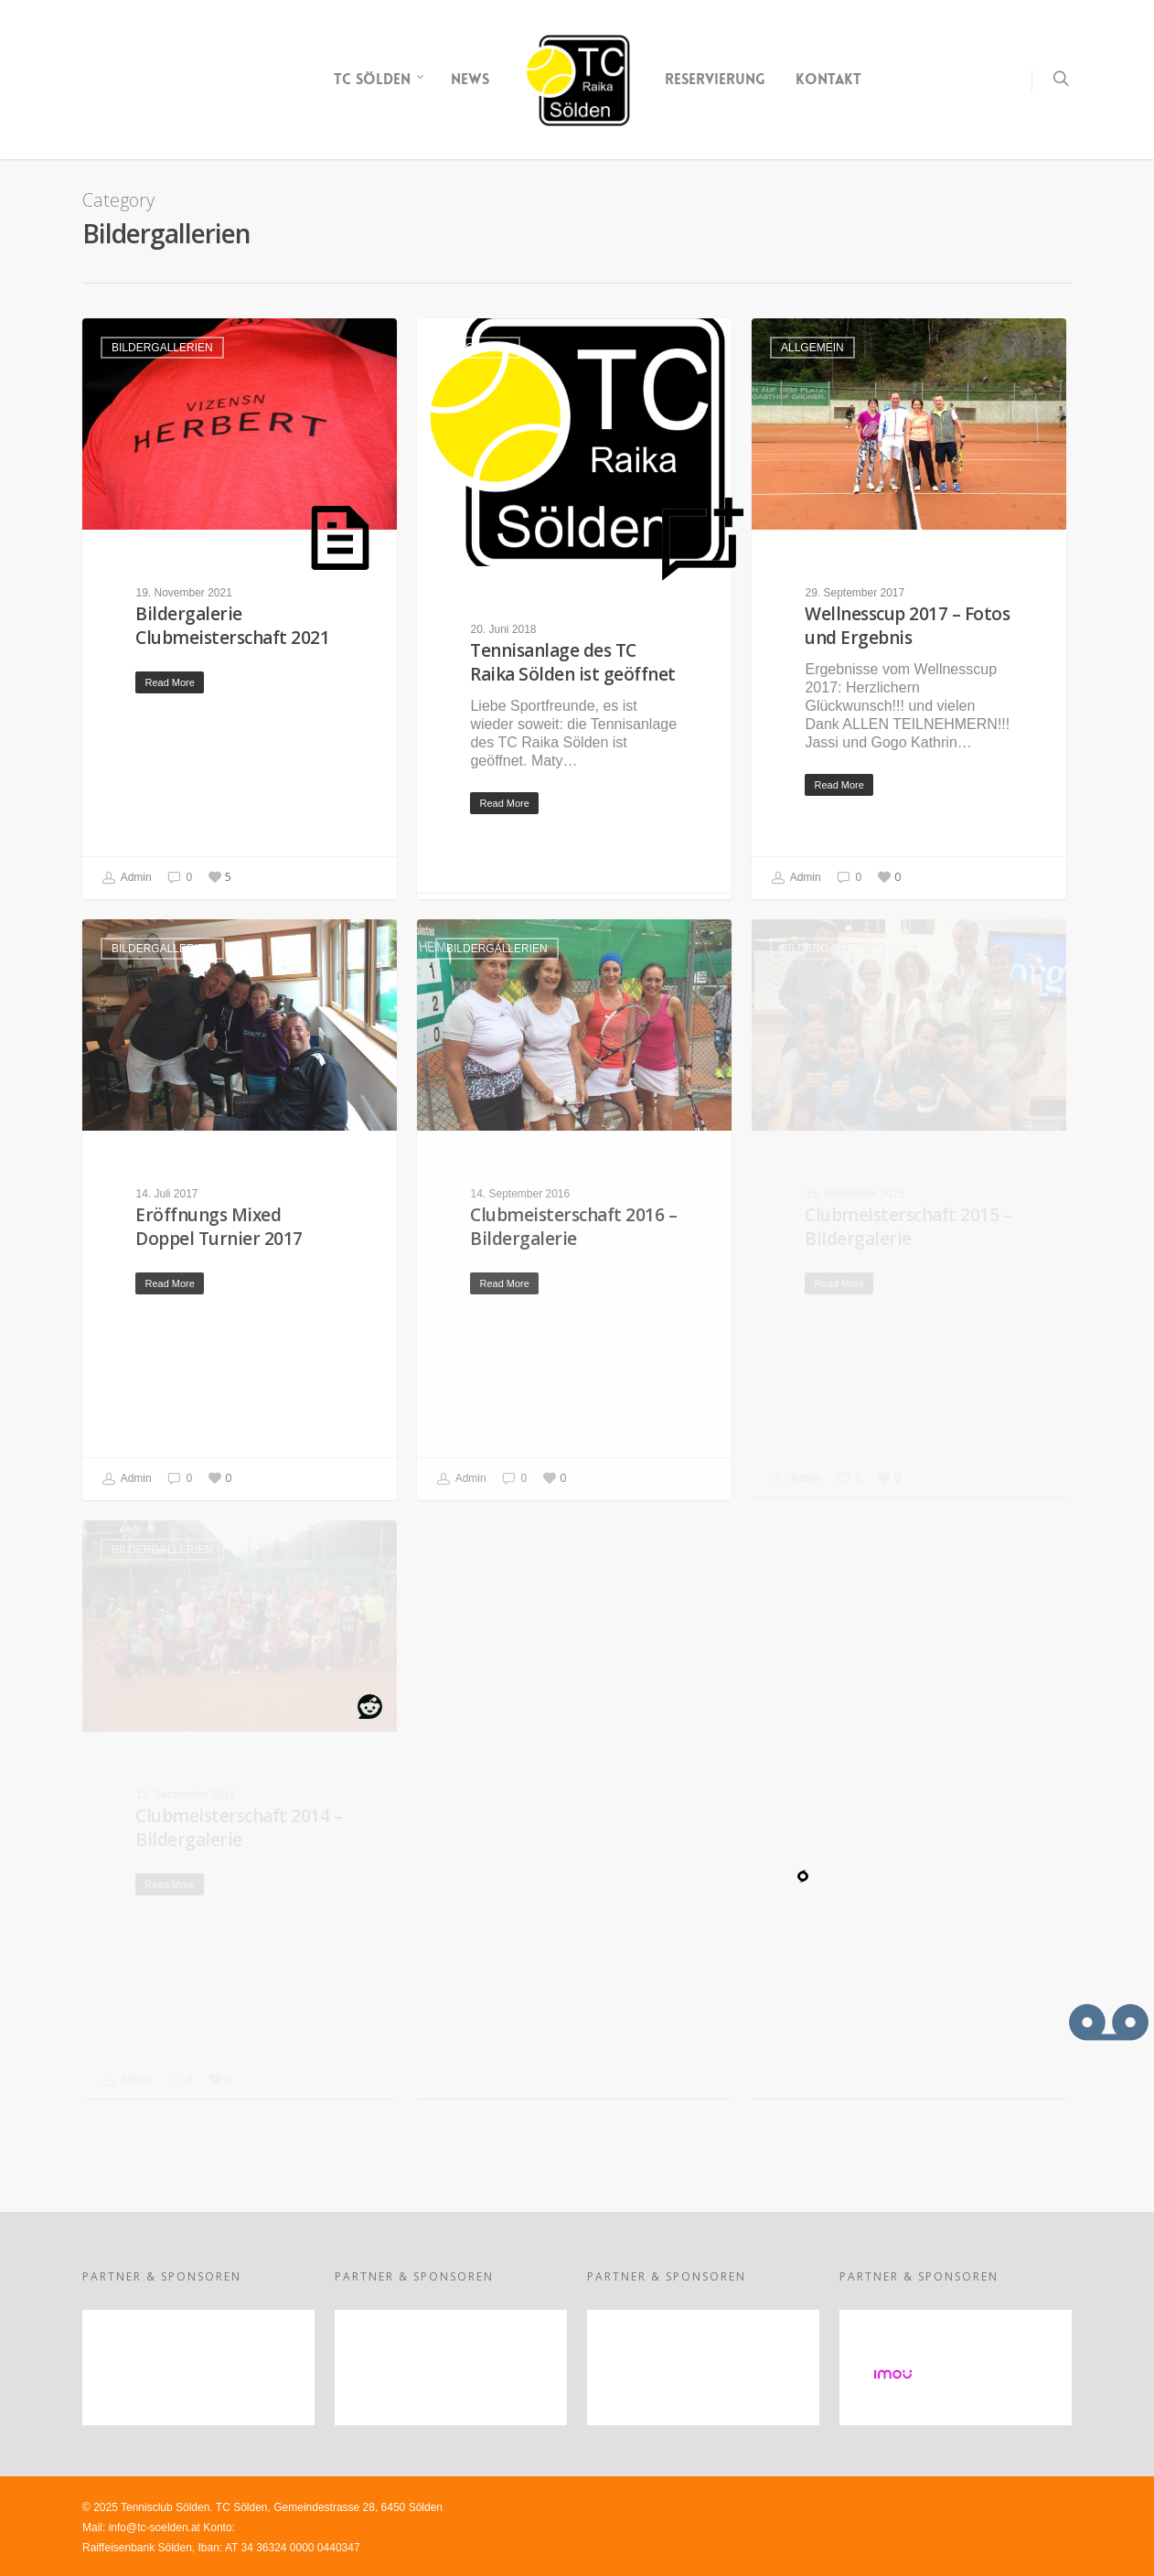 The width and height of the screenshot is (1154, 2576). Describe the element at coordinates (803, 1876) in the screenshot. I see `indicates typhoon or hurricane weather alert` at that location.